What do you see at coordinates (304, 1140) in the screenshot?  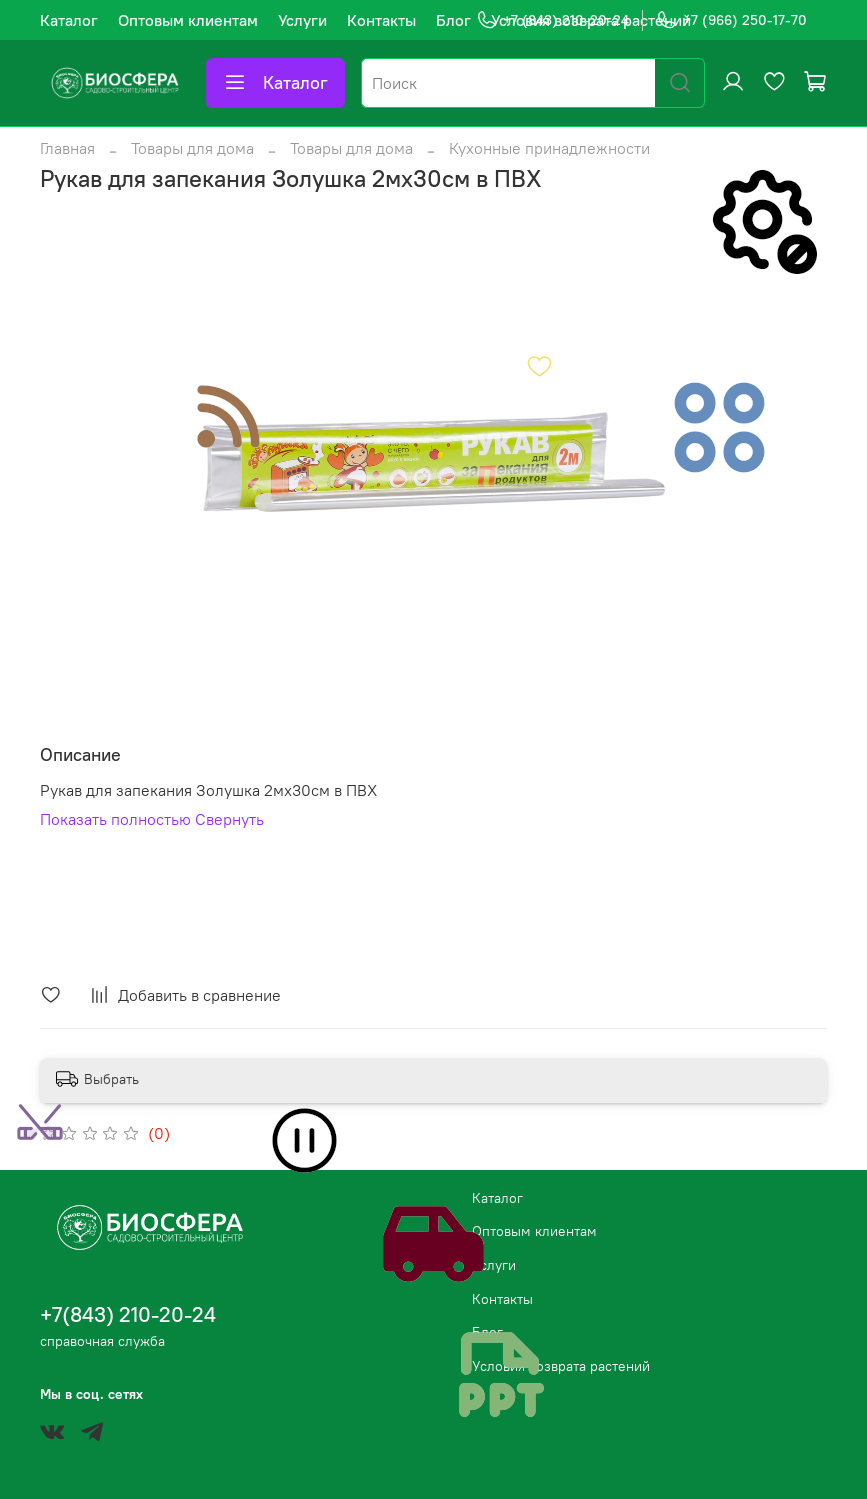 I see `pause media playback` at bounding box center [304, 1140].